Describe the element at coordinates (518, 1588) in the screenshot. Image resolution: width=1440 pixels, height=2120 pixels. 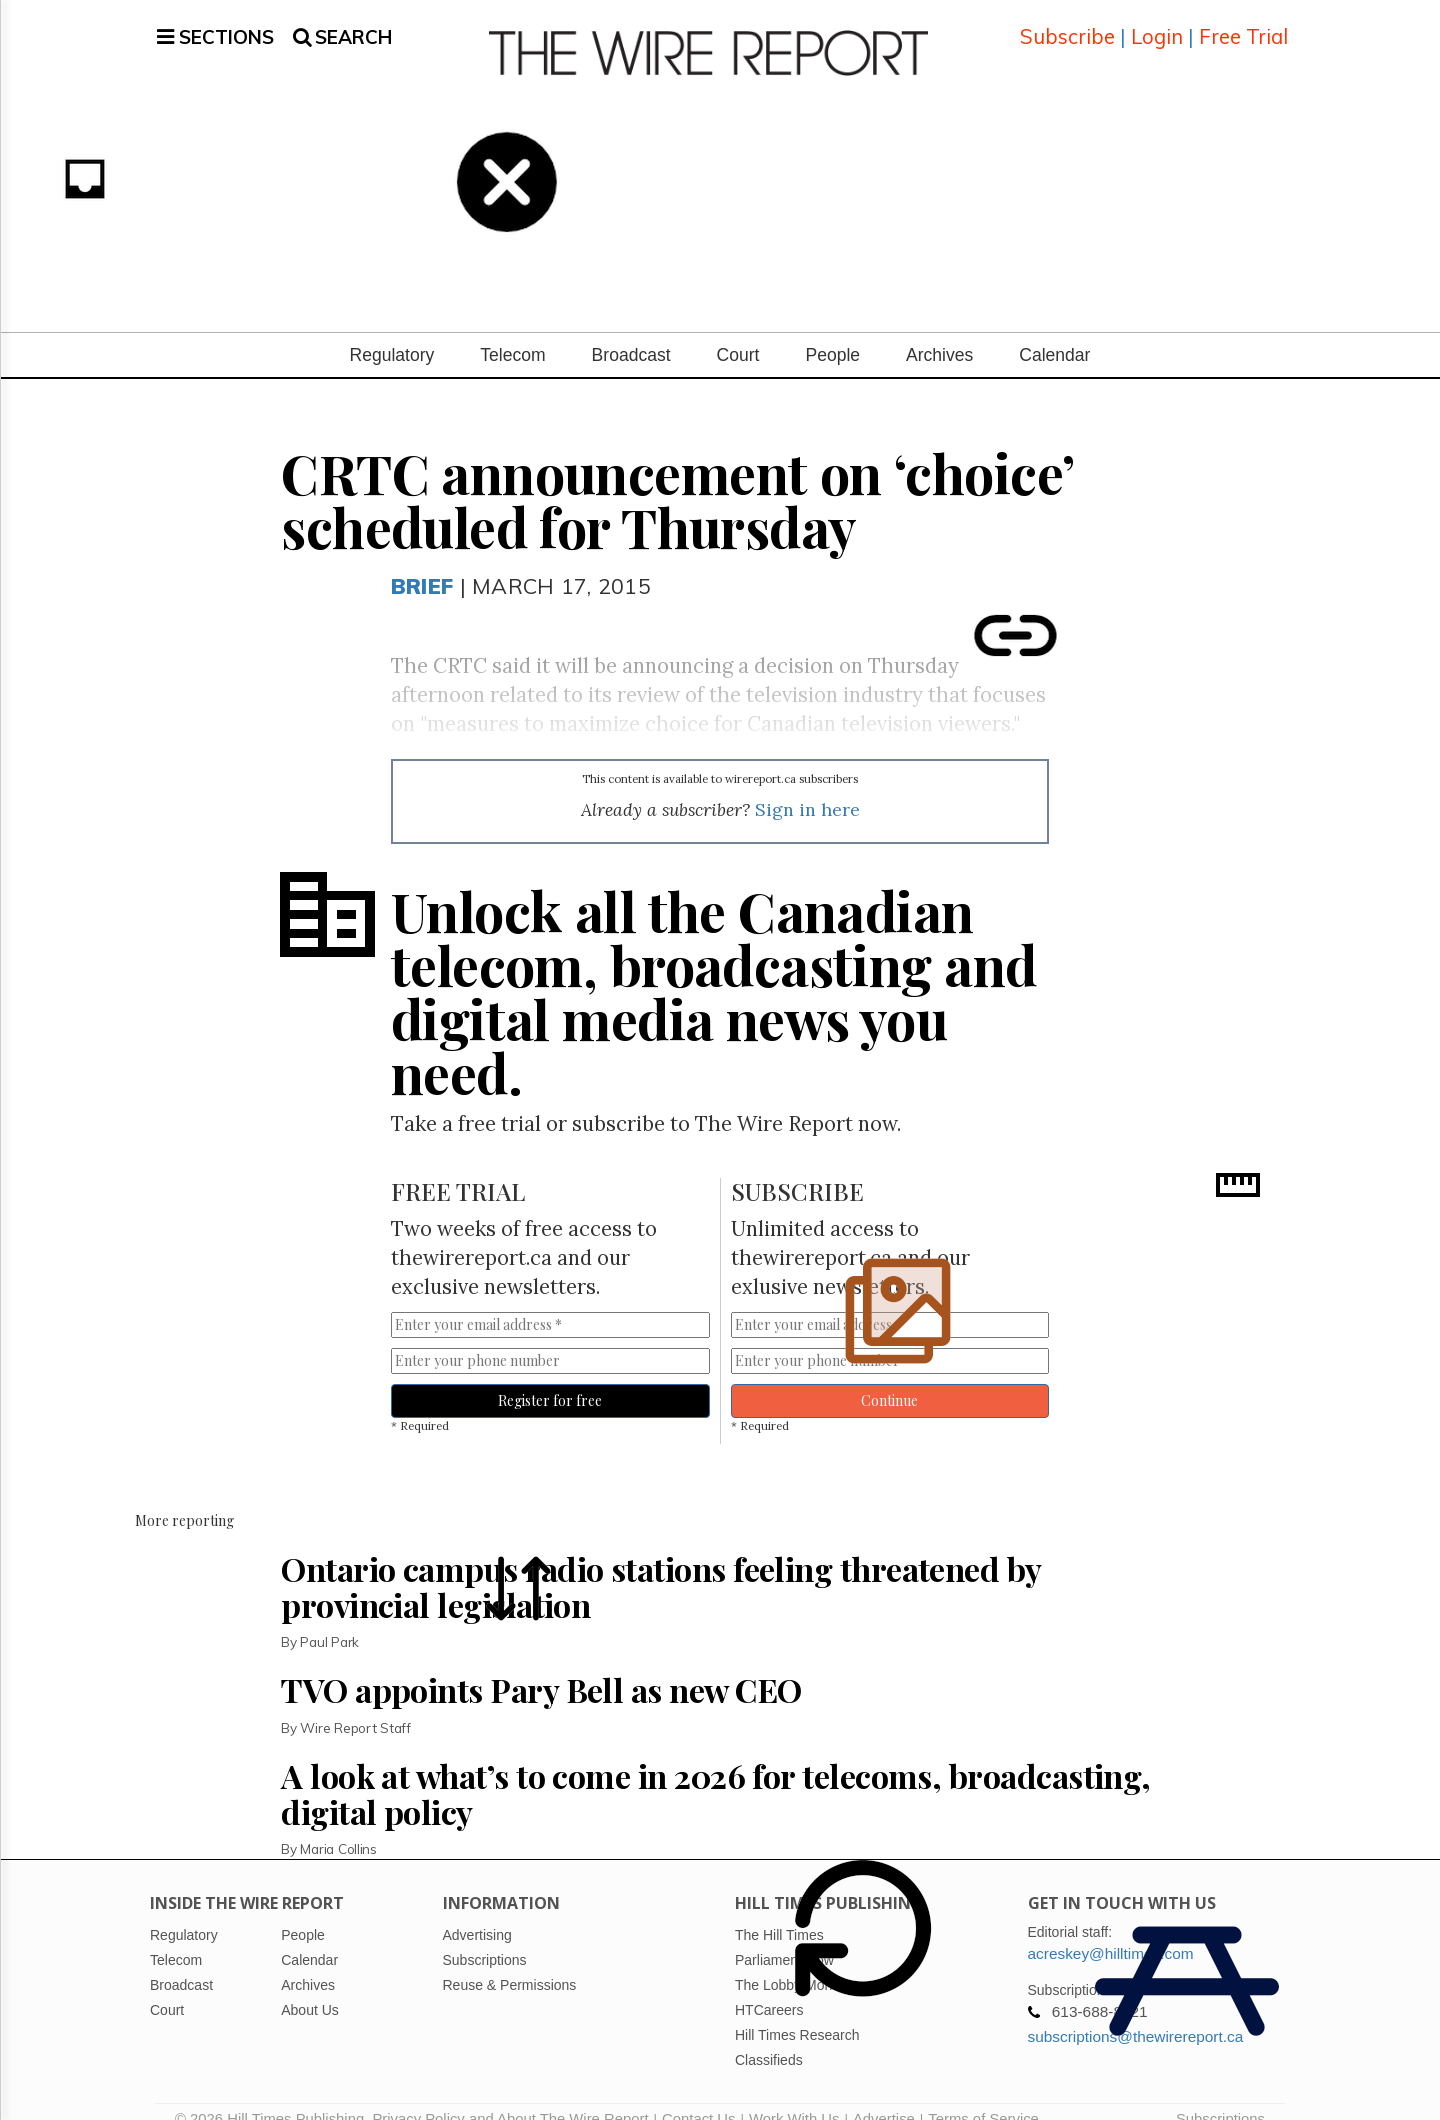
I see `sort items in ascending or descending order` at that location.